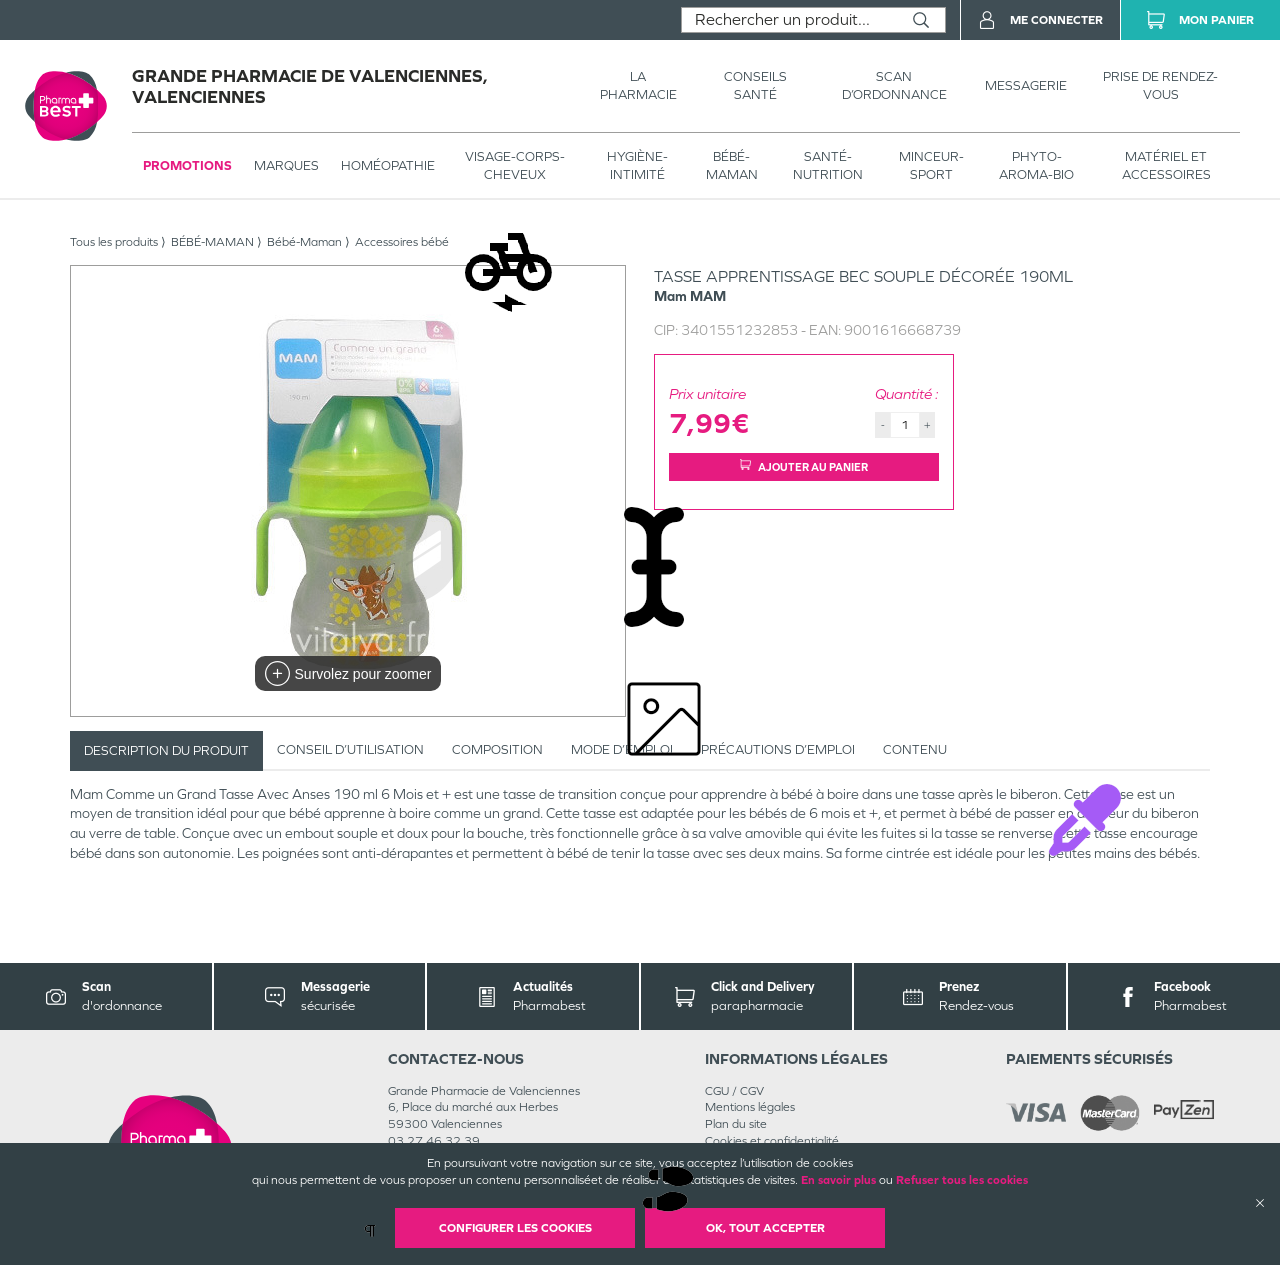  What do you see at coordinates (1085, 820) in the screenshot?
I see `pick a color from the canvas` at bounding box center [1085, 820].